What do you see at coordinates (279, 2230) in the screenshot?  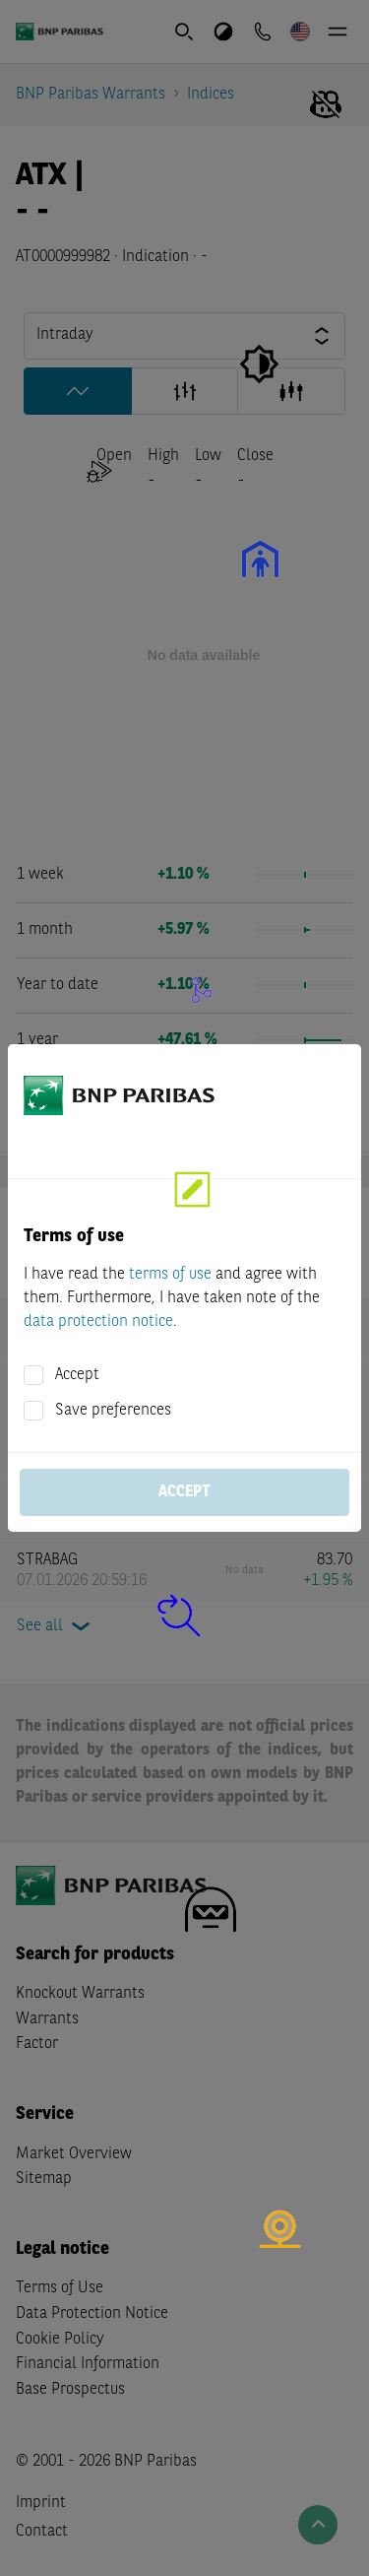 I see `access webcam or camera settings` at bounding box center [279, 2230].